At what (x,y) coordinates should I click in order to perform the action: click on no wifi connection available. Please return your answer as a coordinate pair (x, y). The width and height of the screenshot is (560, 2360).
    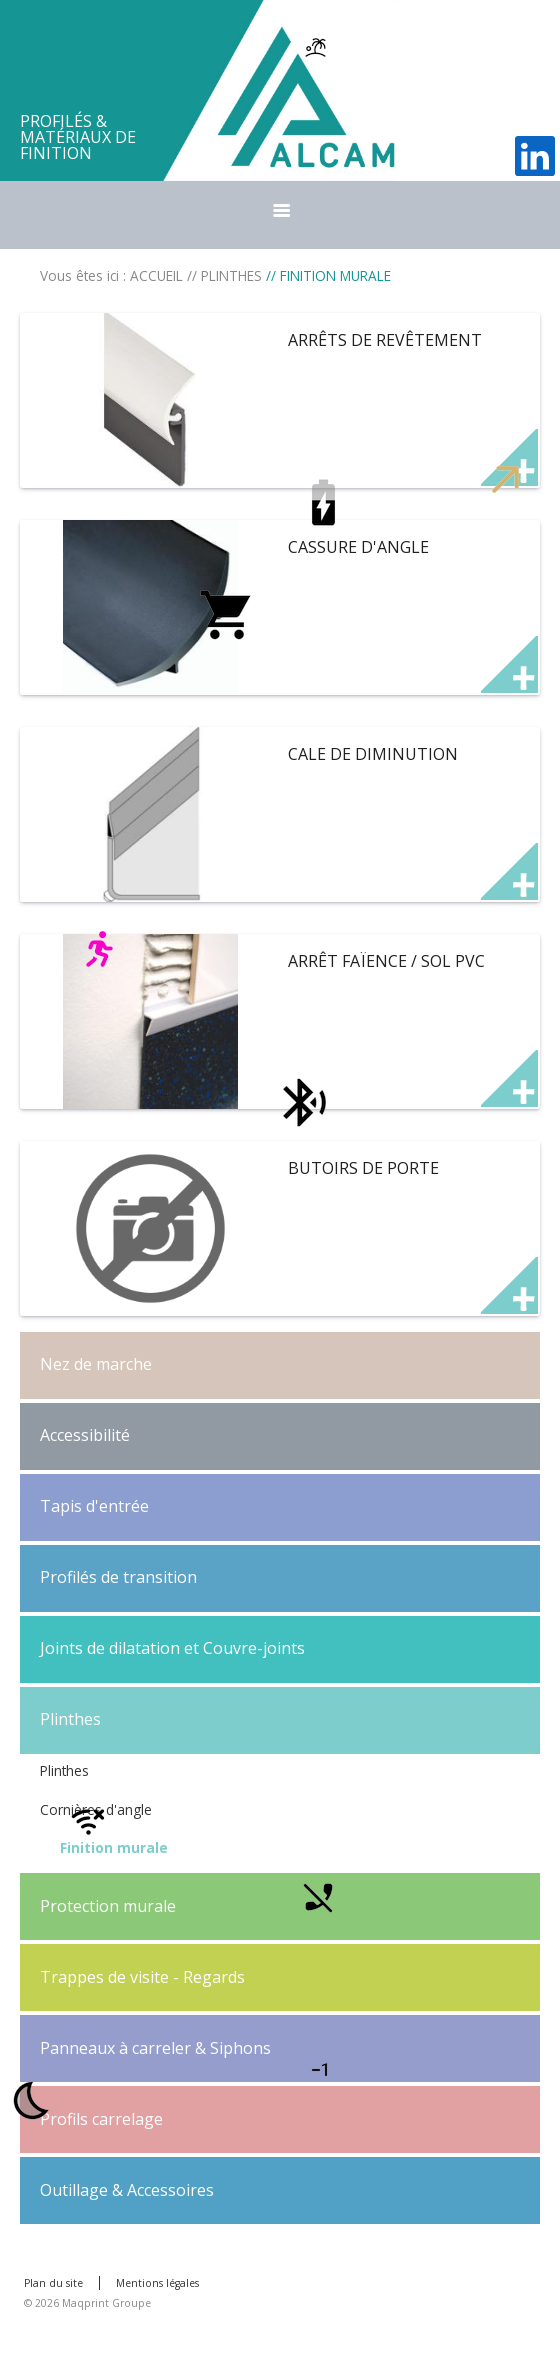
    Looking at the image, I should click on (88, 1821).